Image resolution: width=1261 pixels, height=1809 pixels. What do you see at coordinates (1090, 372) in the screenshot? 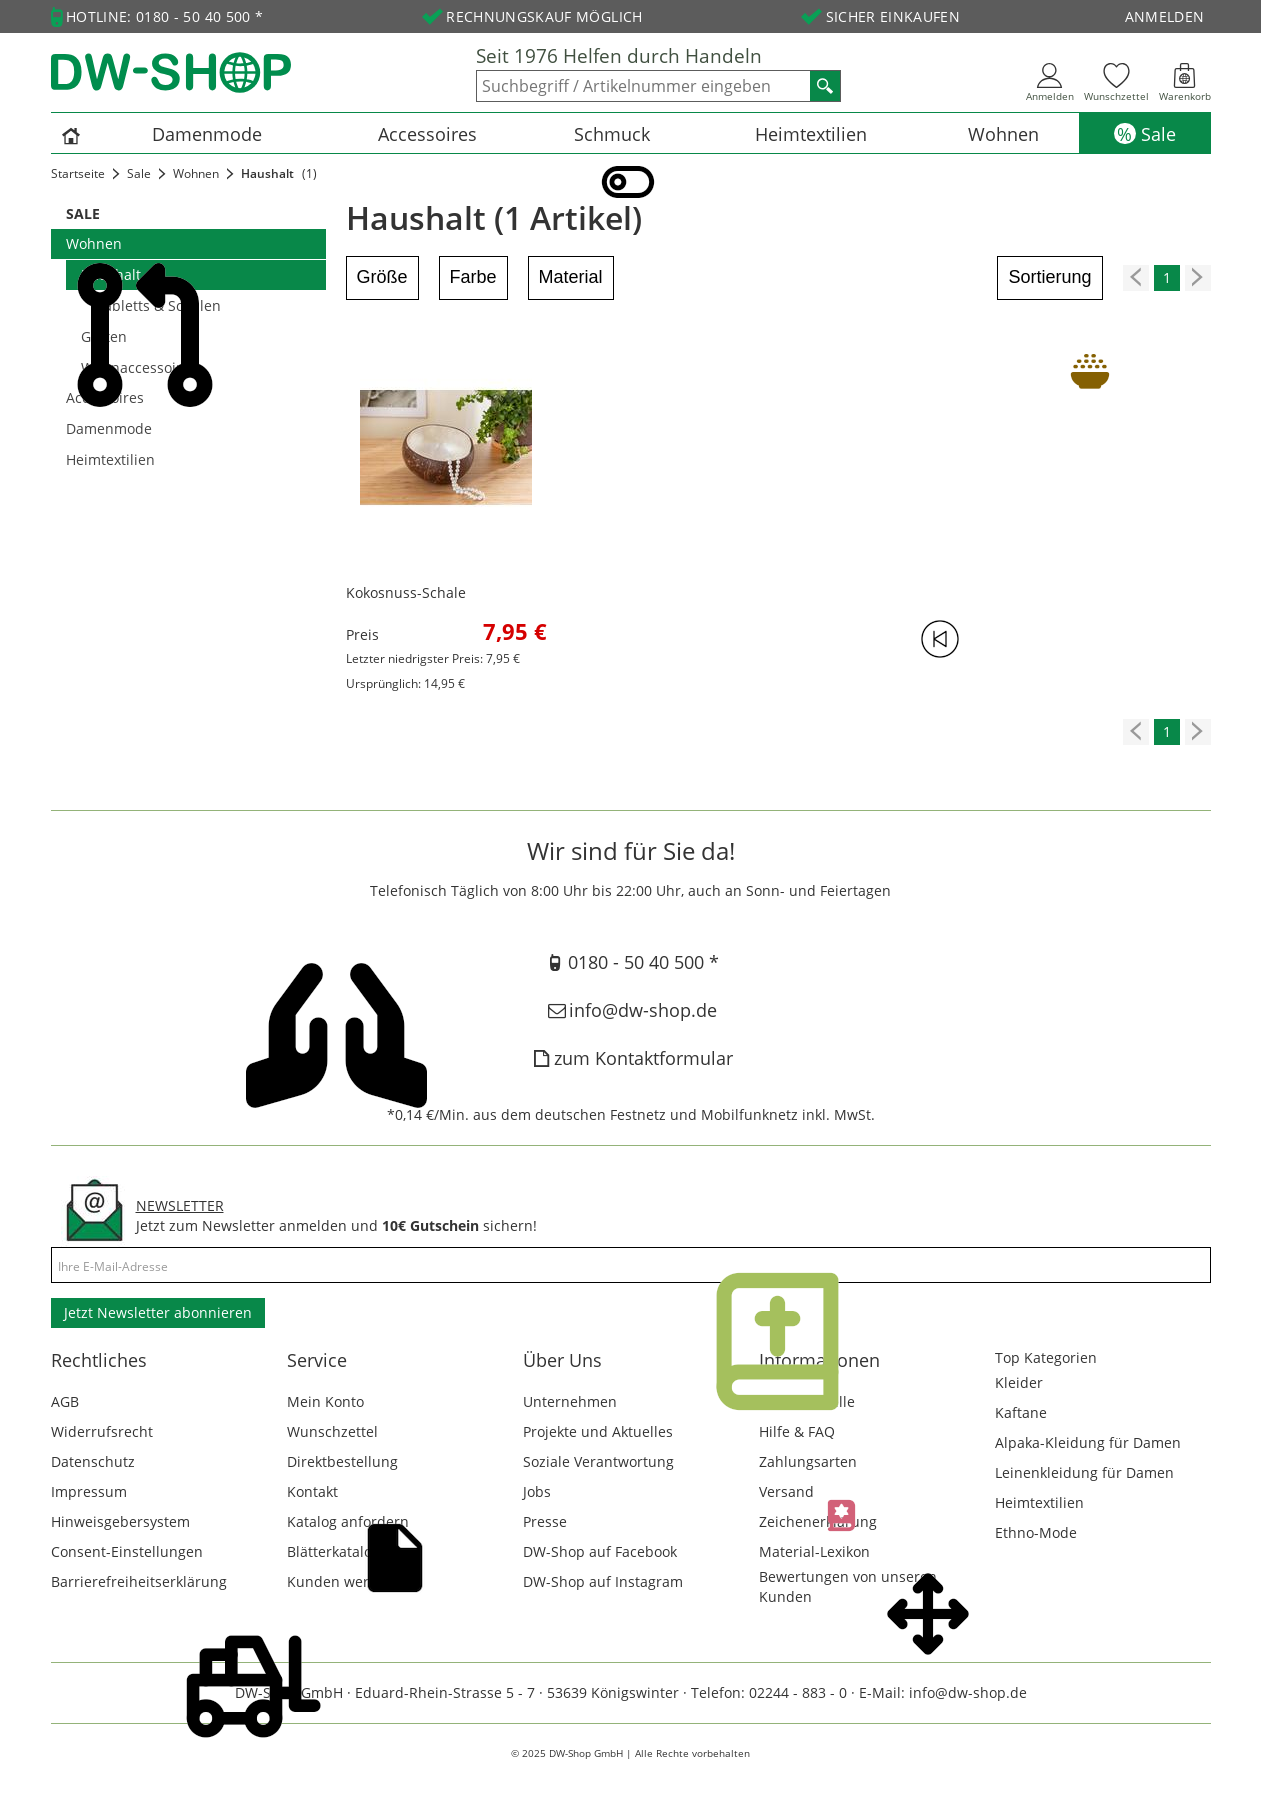
I see `view rice or grain-based meal options` at bounding box center [1090, 372].